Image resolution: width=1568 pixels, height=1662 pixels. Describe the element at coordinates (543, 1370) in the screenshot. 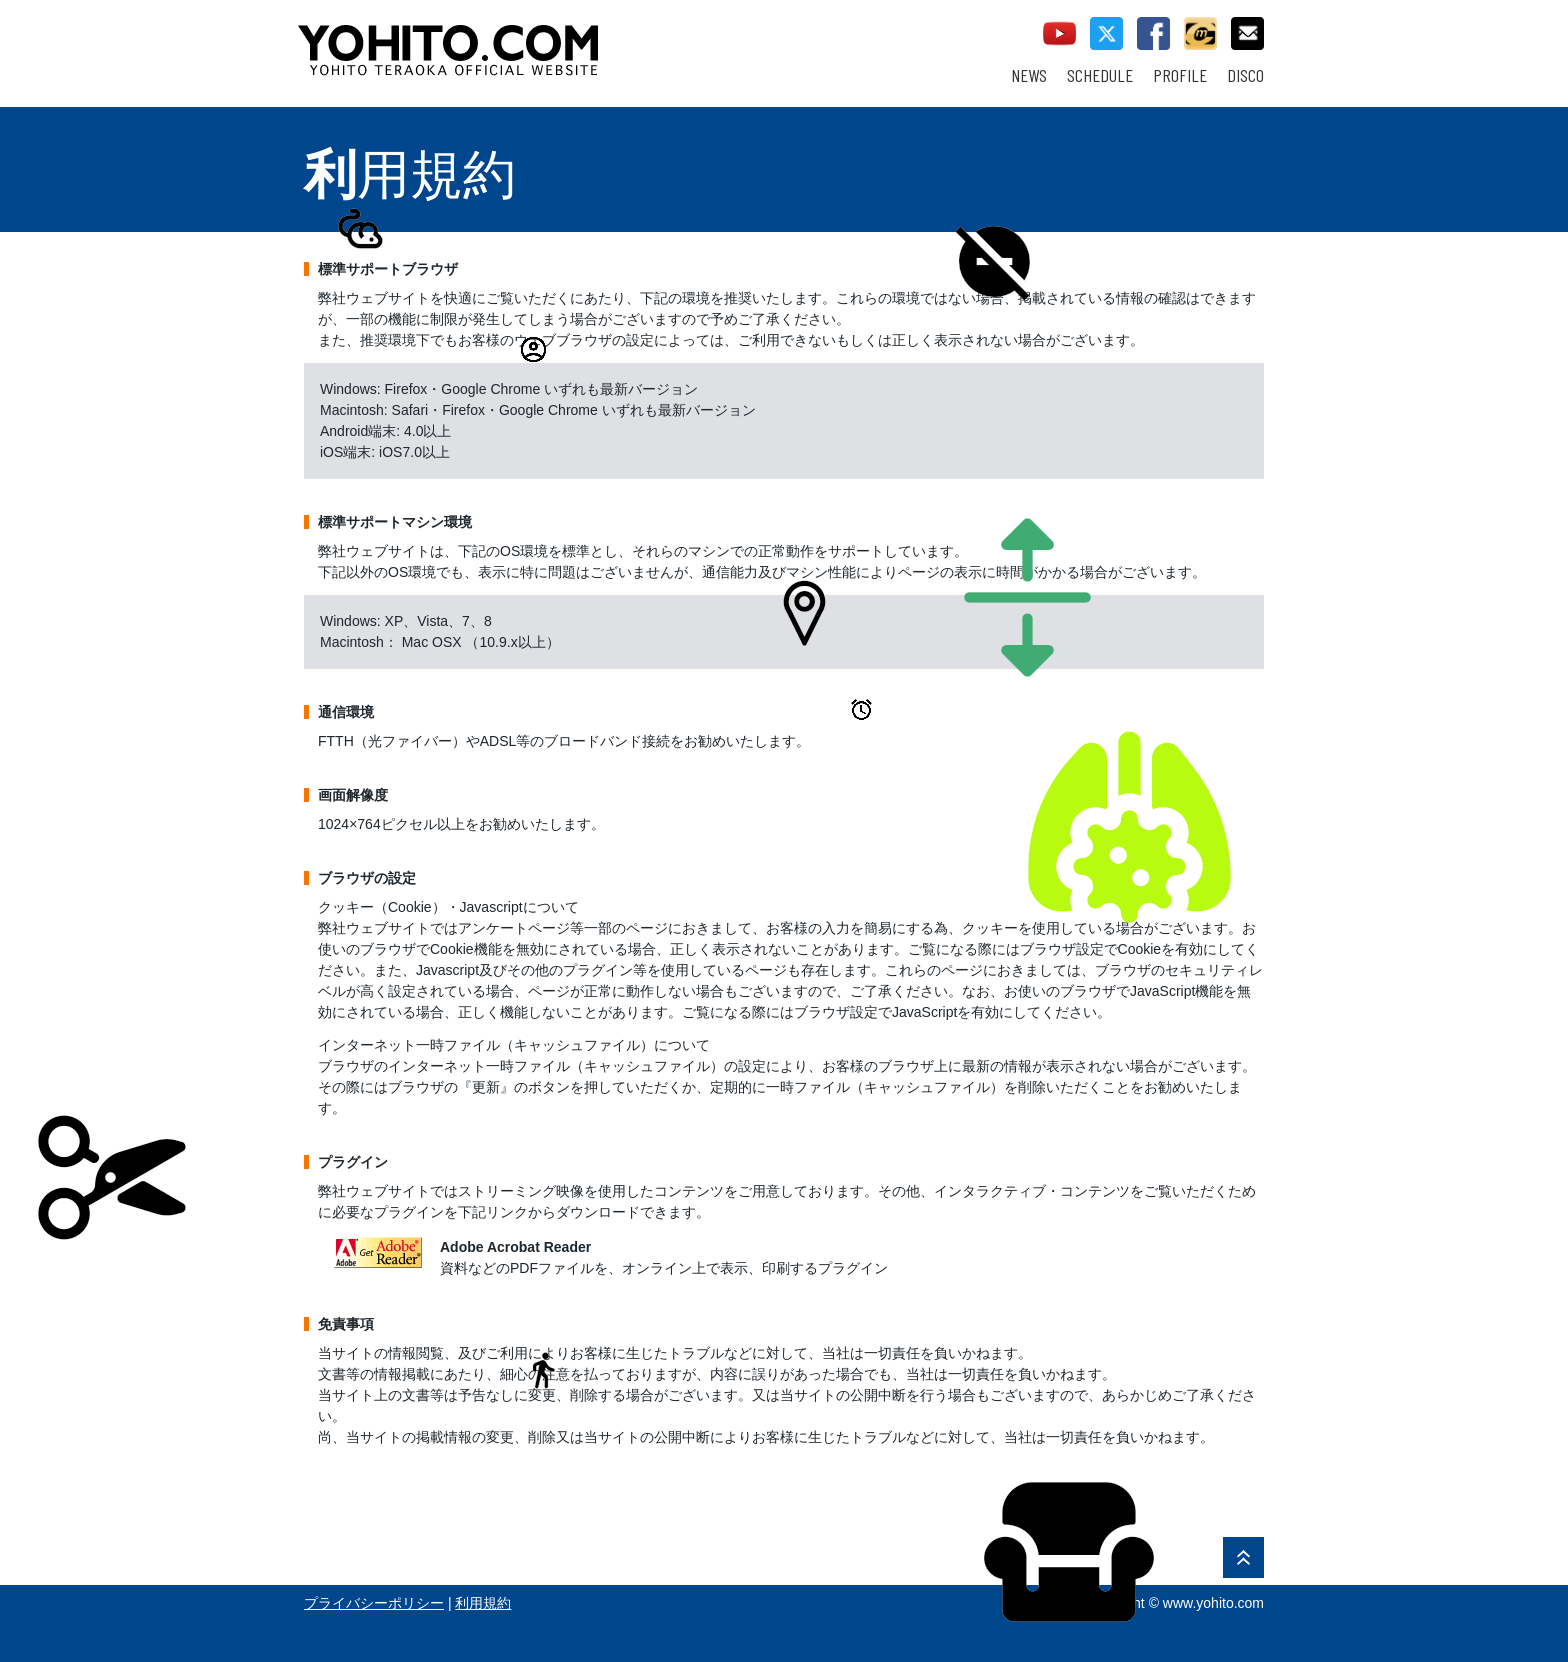

I see `get walking directions` at that location.